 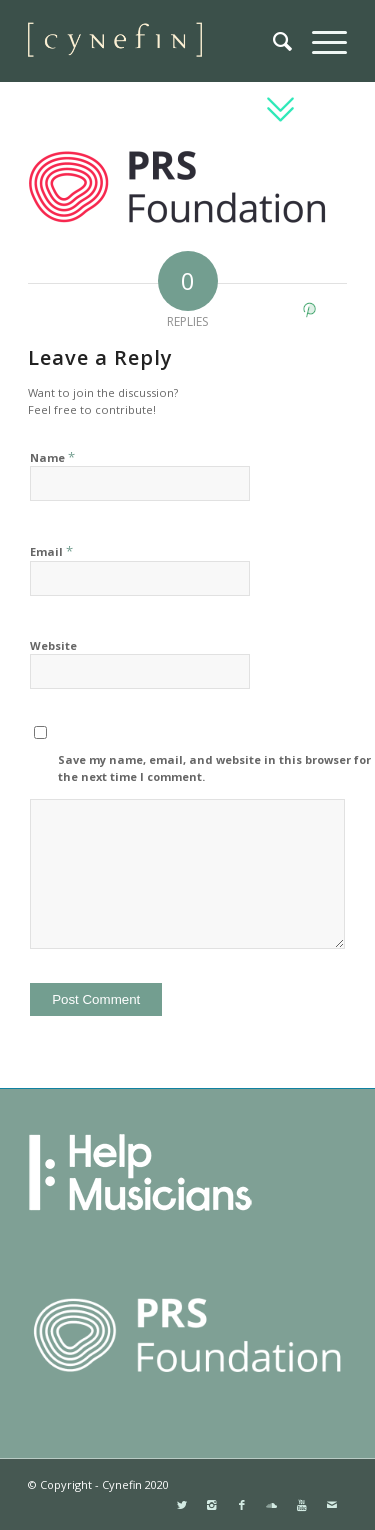 What do you see at coordinates (309, 310) in the screenshot?
I see `open Pinterest app` at bounding box center [309, 310].